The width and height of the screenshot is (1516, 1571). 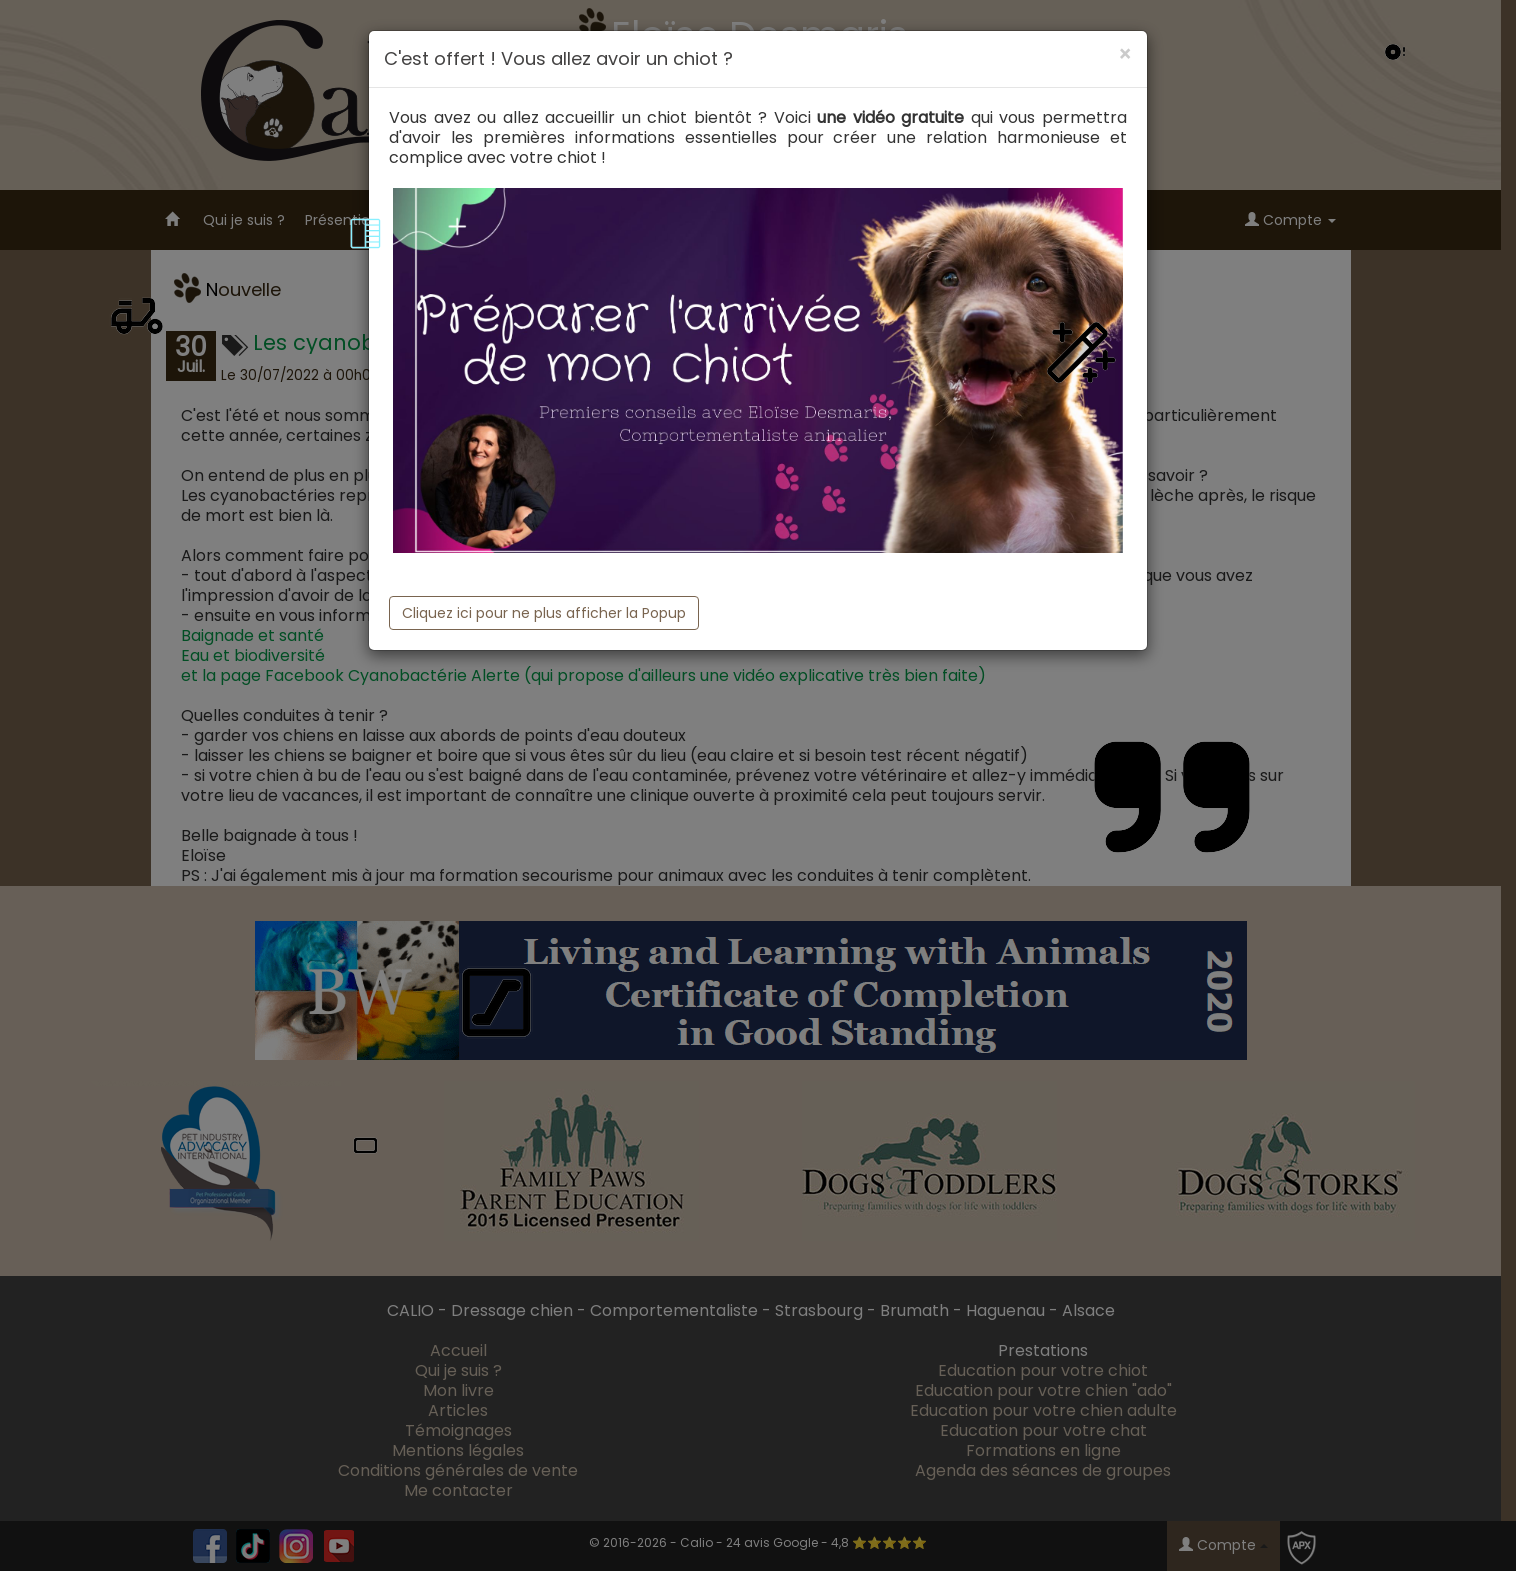 I want to click on indicates storage disc is full, so click(x=1395, y=52).